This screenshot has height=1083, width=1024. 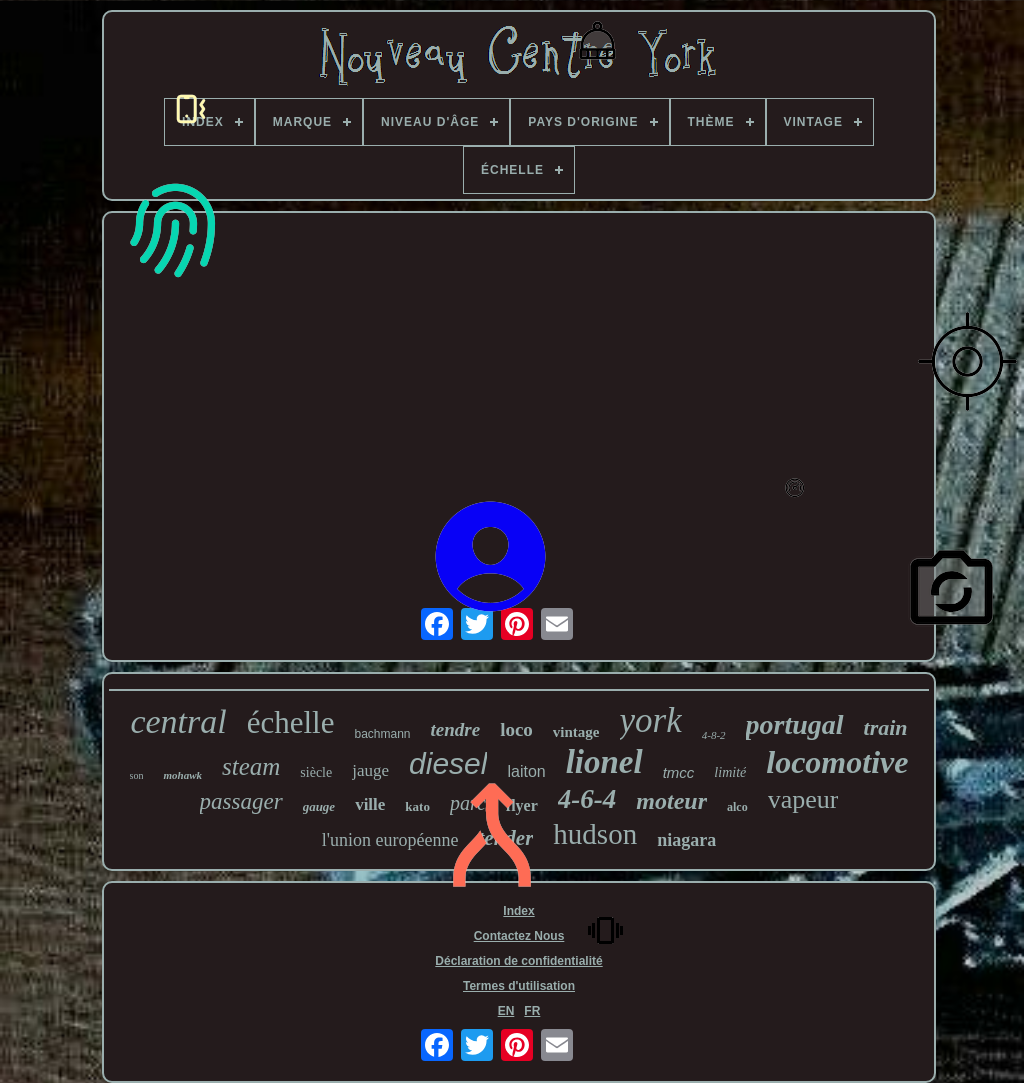 What do you see at coordinates (597, 42) in the screenshot?
I see `select winter or cold weather accessories` at bounding box center [597, 42].